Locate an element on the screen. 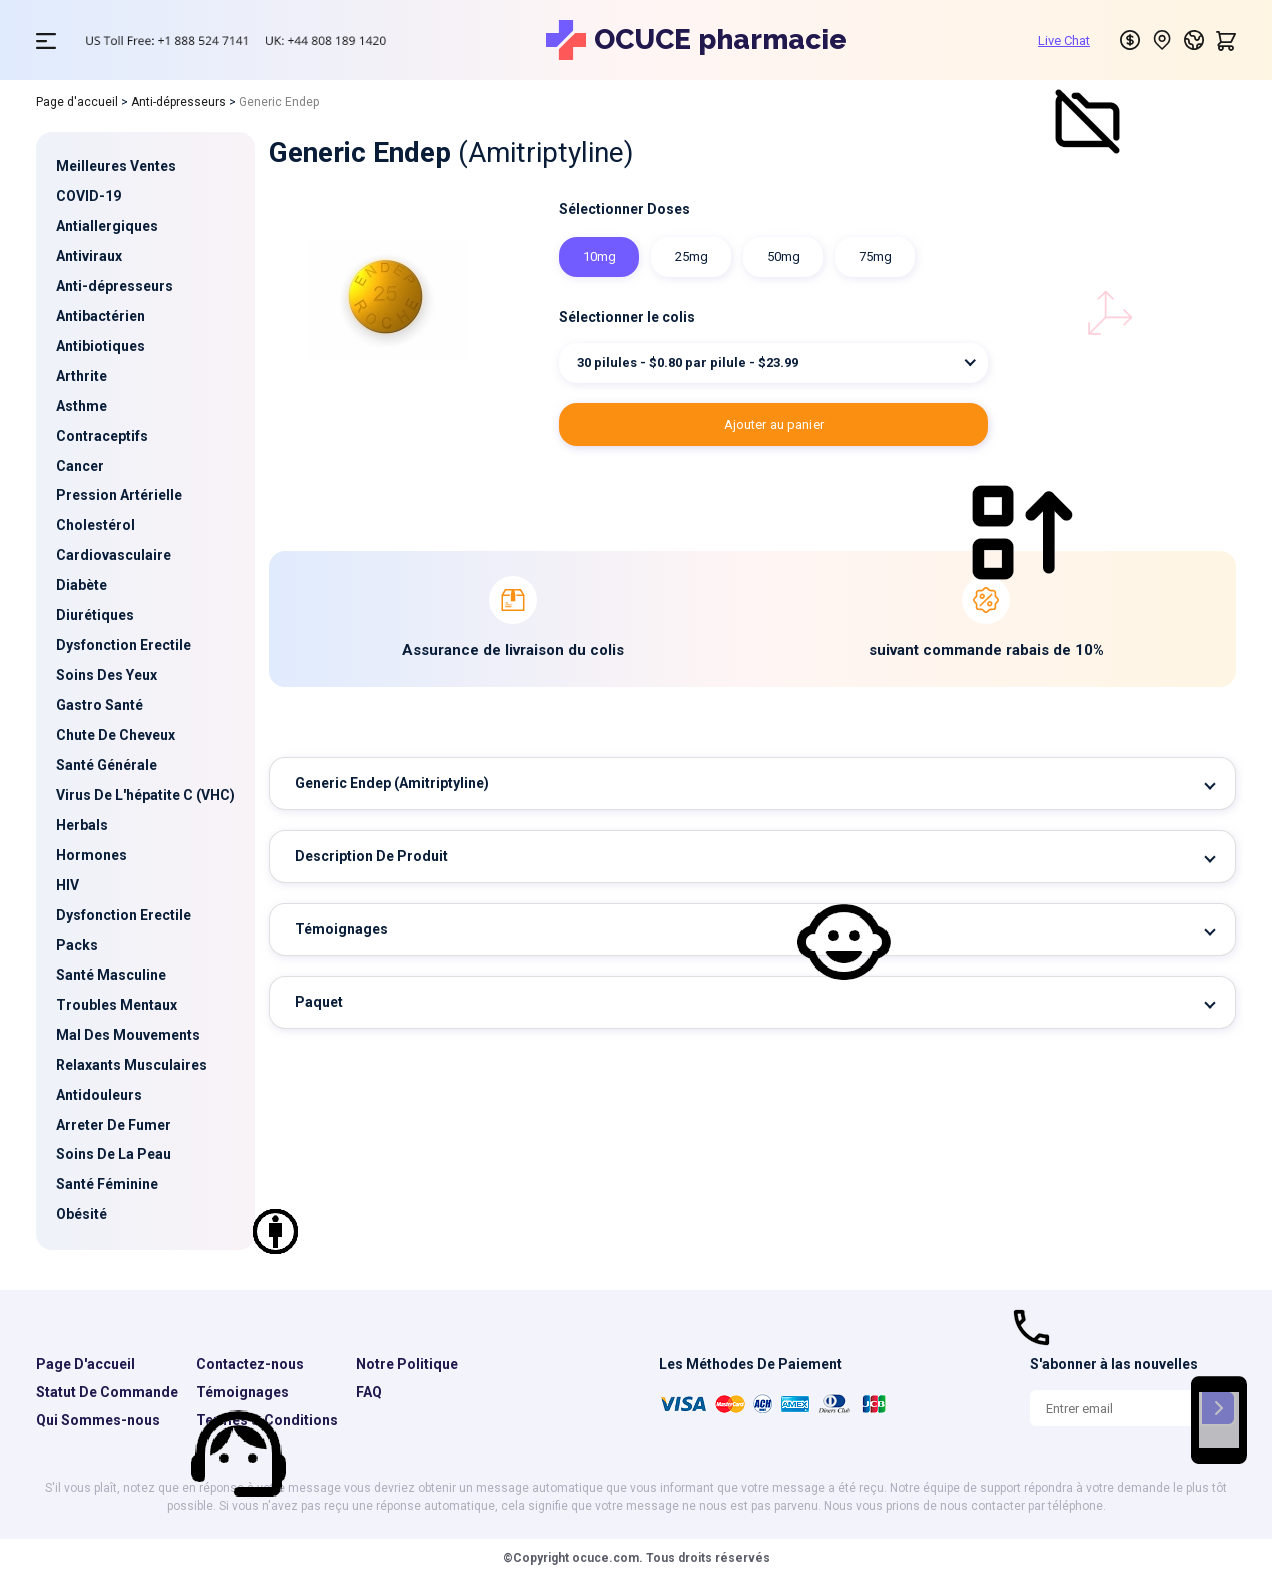 The height and width of the screenshot is (1577, 1272). contact customer support is located at coordinates (238, 1453).